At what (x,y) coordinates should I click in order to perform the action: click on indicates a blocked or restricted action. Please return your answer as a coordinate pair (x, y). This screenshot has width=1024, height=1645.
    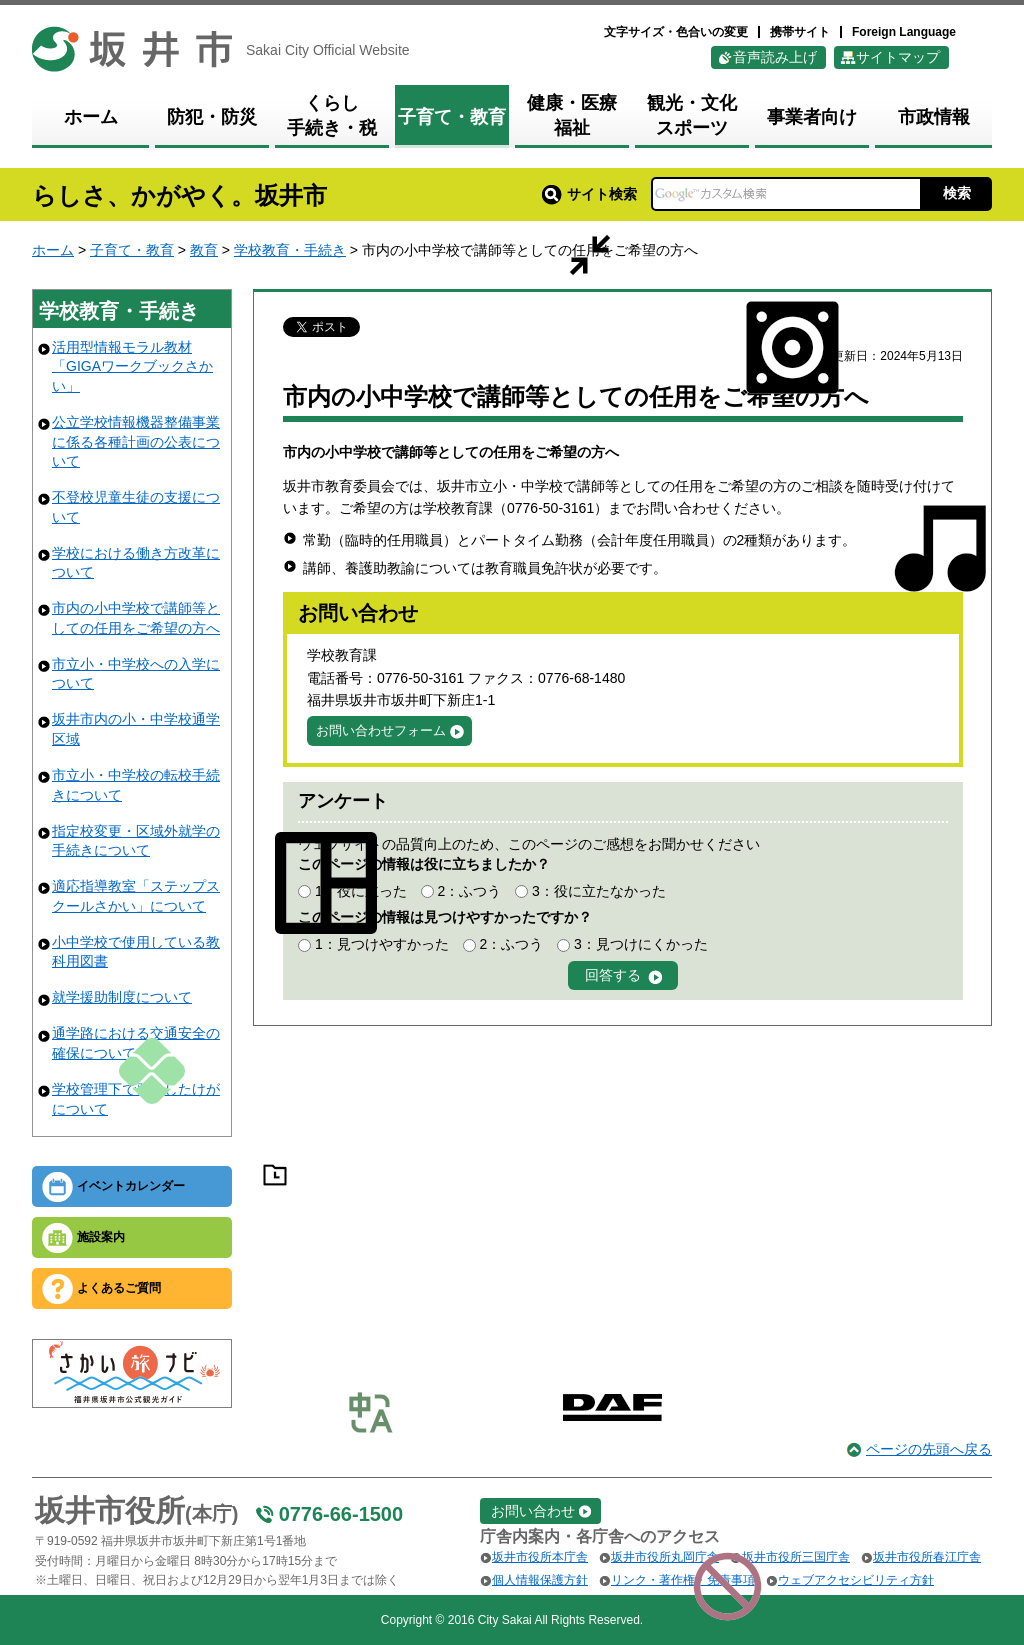
    Looking at the image, I should click on (727, 1586).